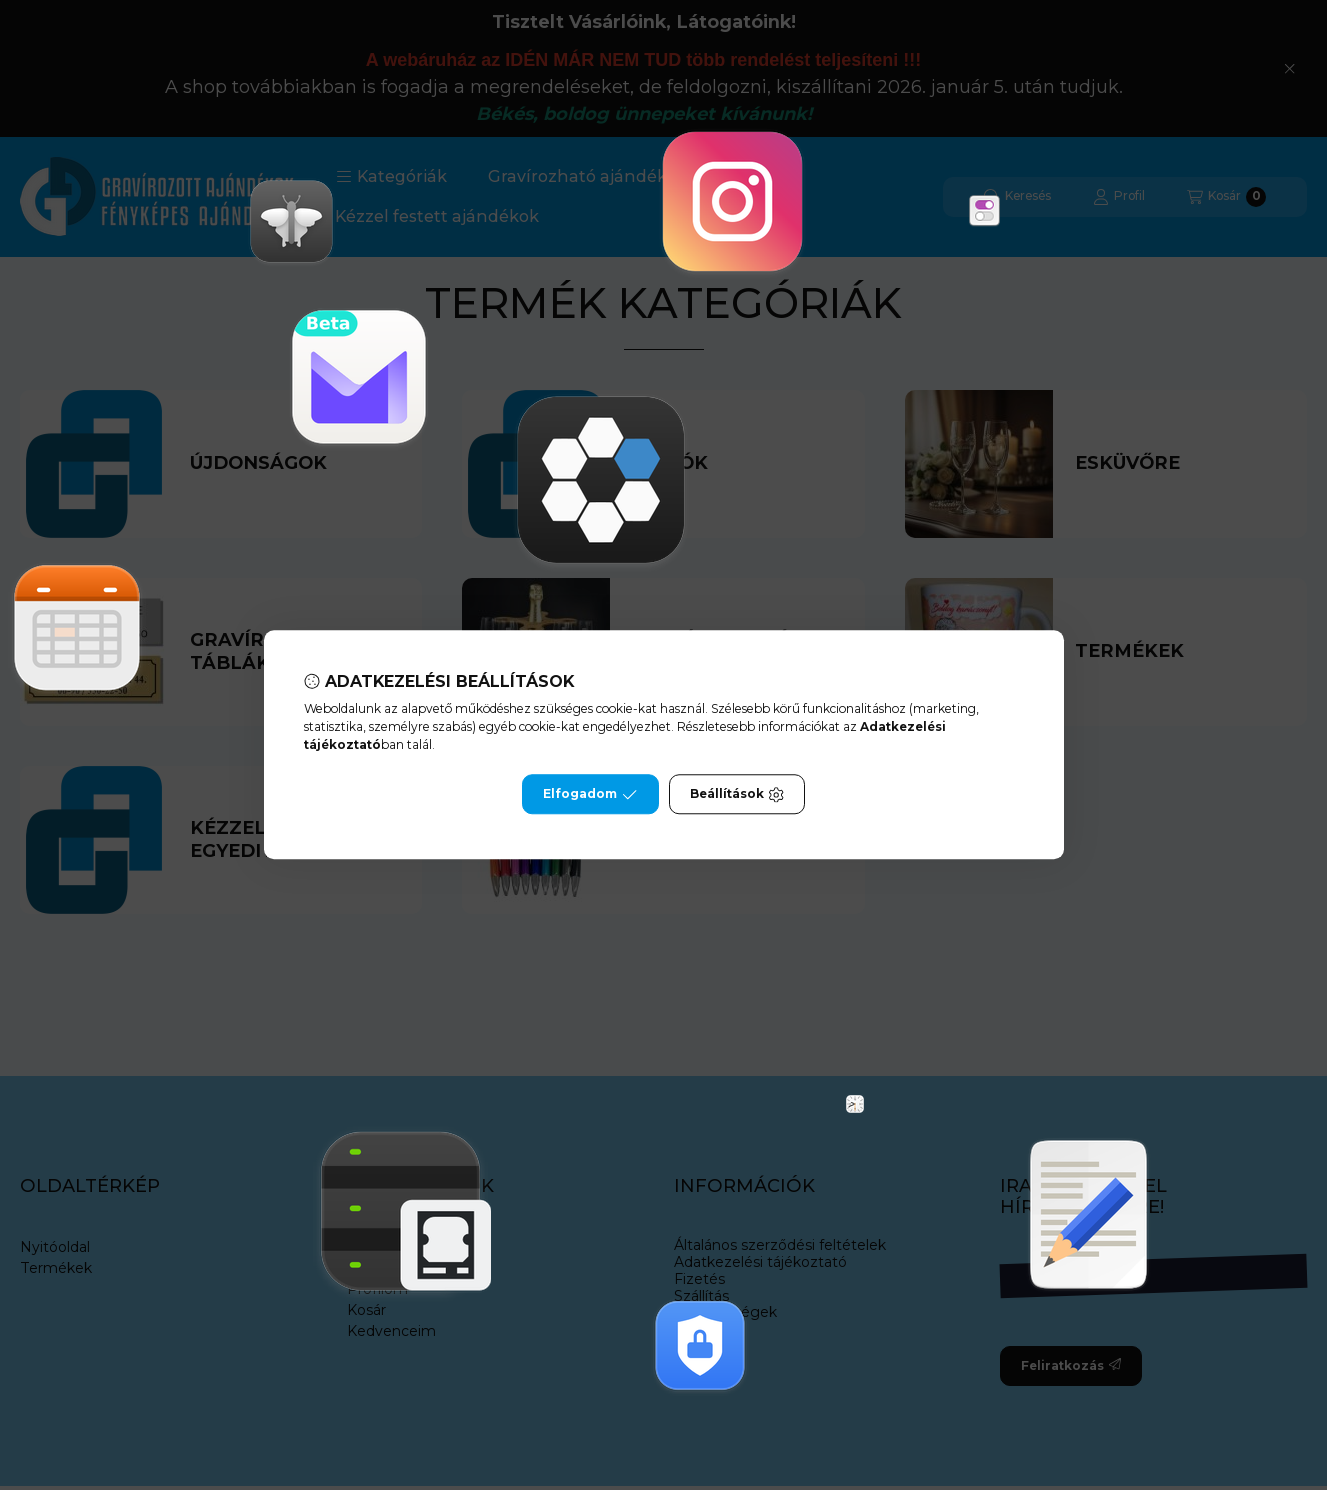 The height and width of the screenshot is (1490, 1327). Describe the element at coordinates (359, 377) in the screenshot. I see `open proton mail app` at that location.